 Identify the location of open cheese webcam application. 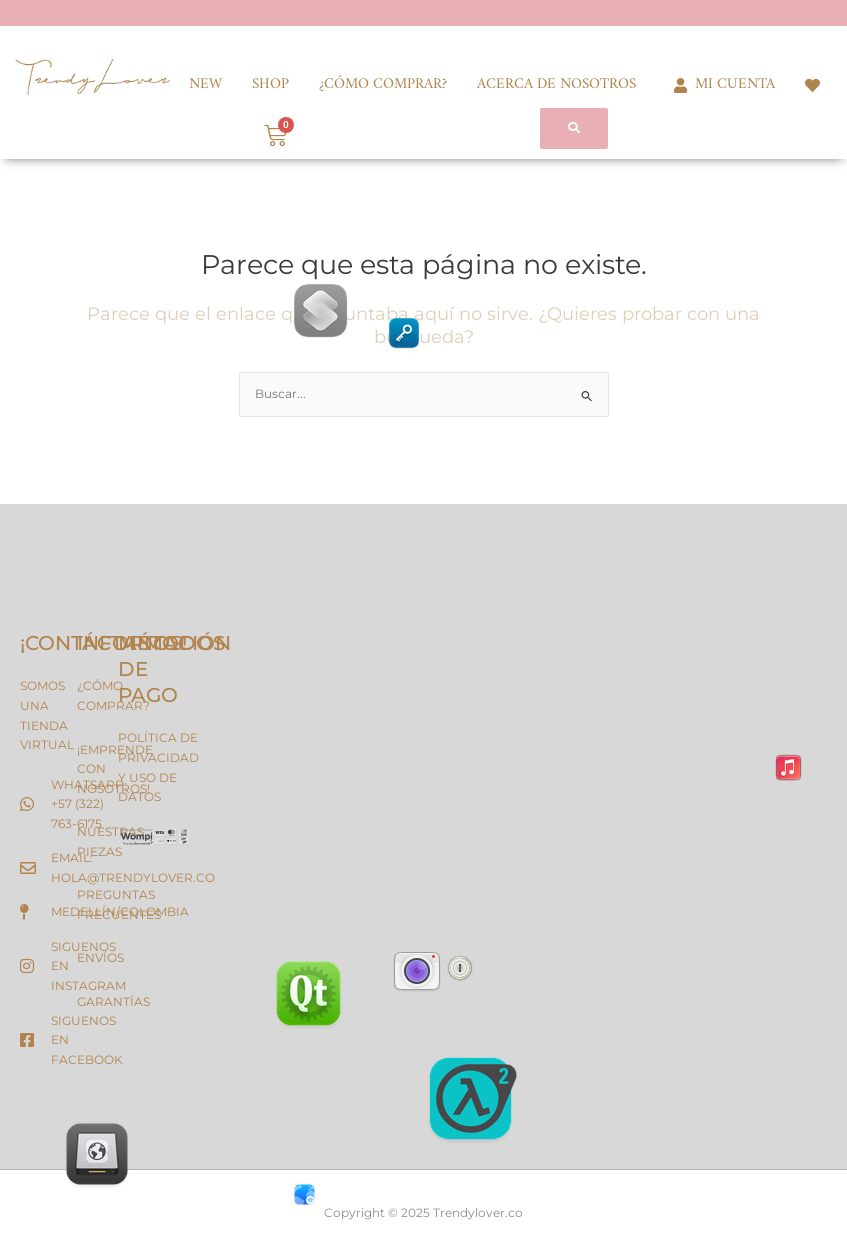
(417, 971).